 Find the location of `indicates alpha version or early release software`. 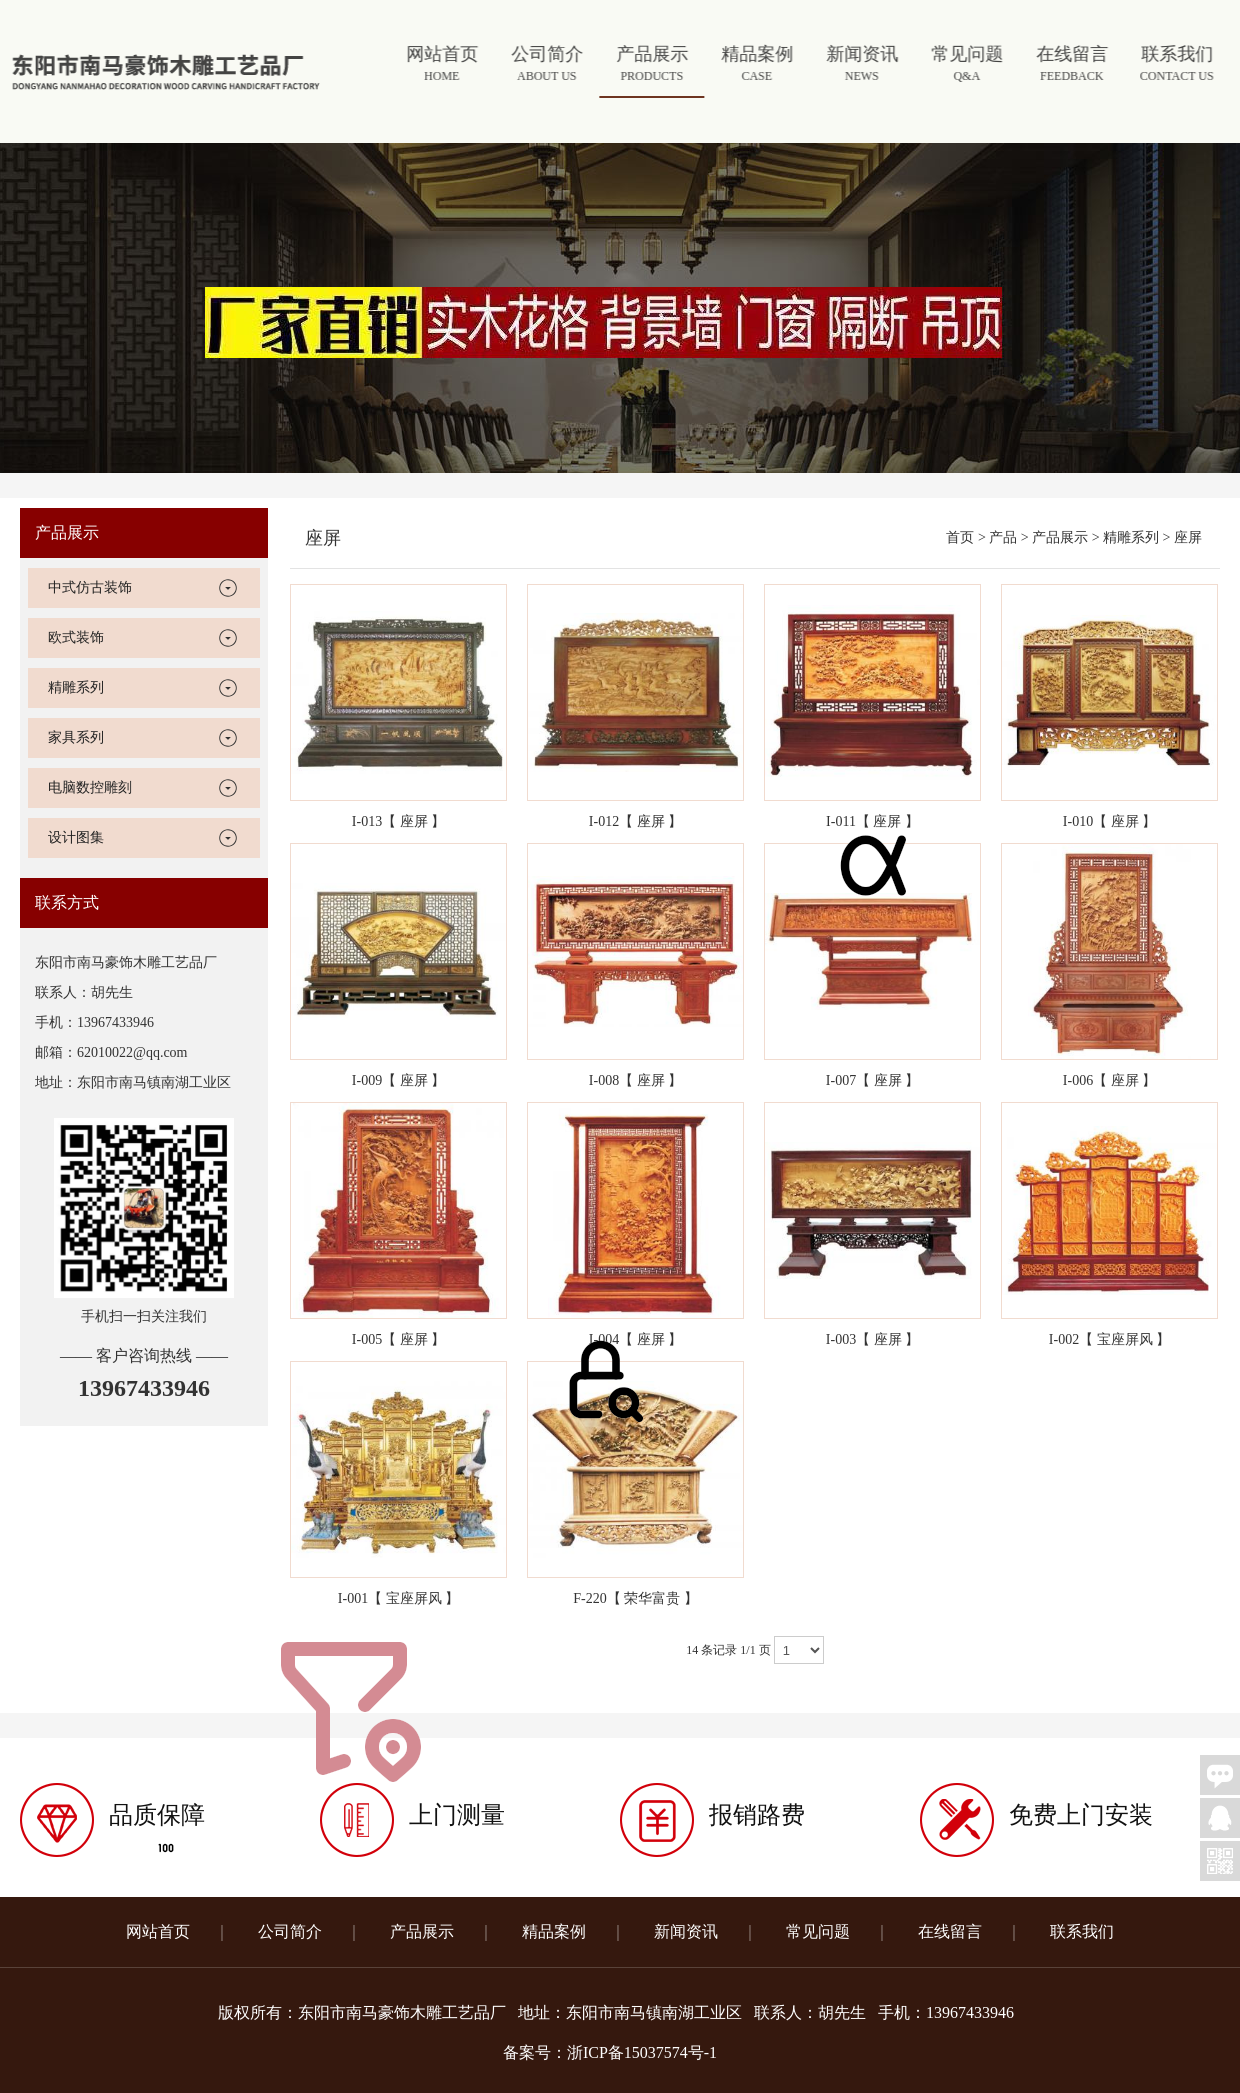

indicates alpha version or early release software is located at coordinates (875, 865).